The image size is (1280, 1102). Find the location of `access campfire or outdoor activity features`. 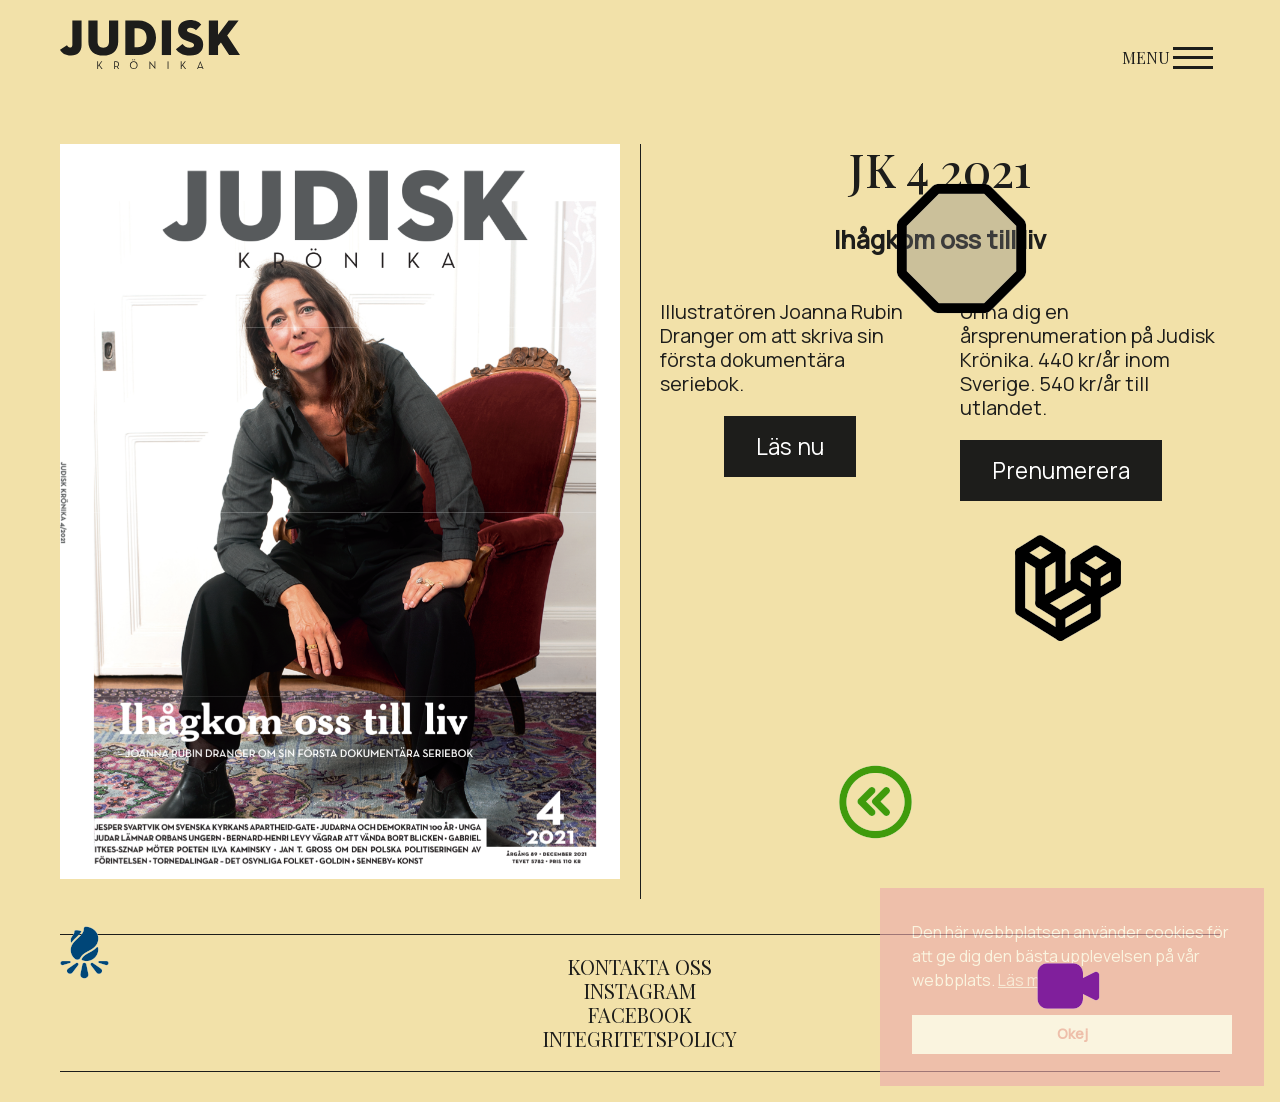

access campfire or outdoor activity features is located at coordinates (84, 952).